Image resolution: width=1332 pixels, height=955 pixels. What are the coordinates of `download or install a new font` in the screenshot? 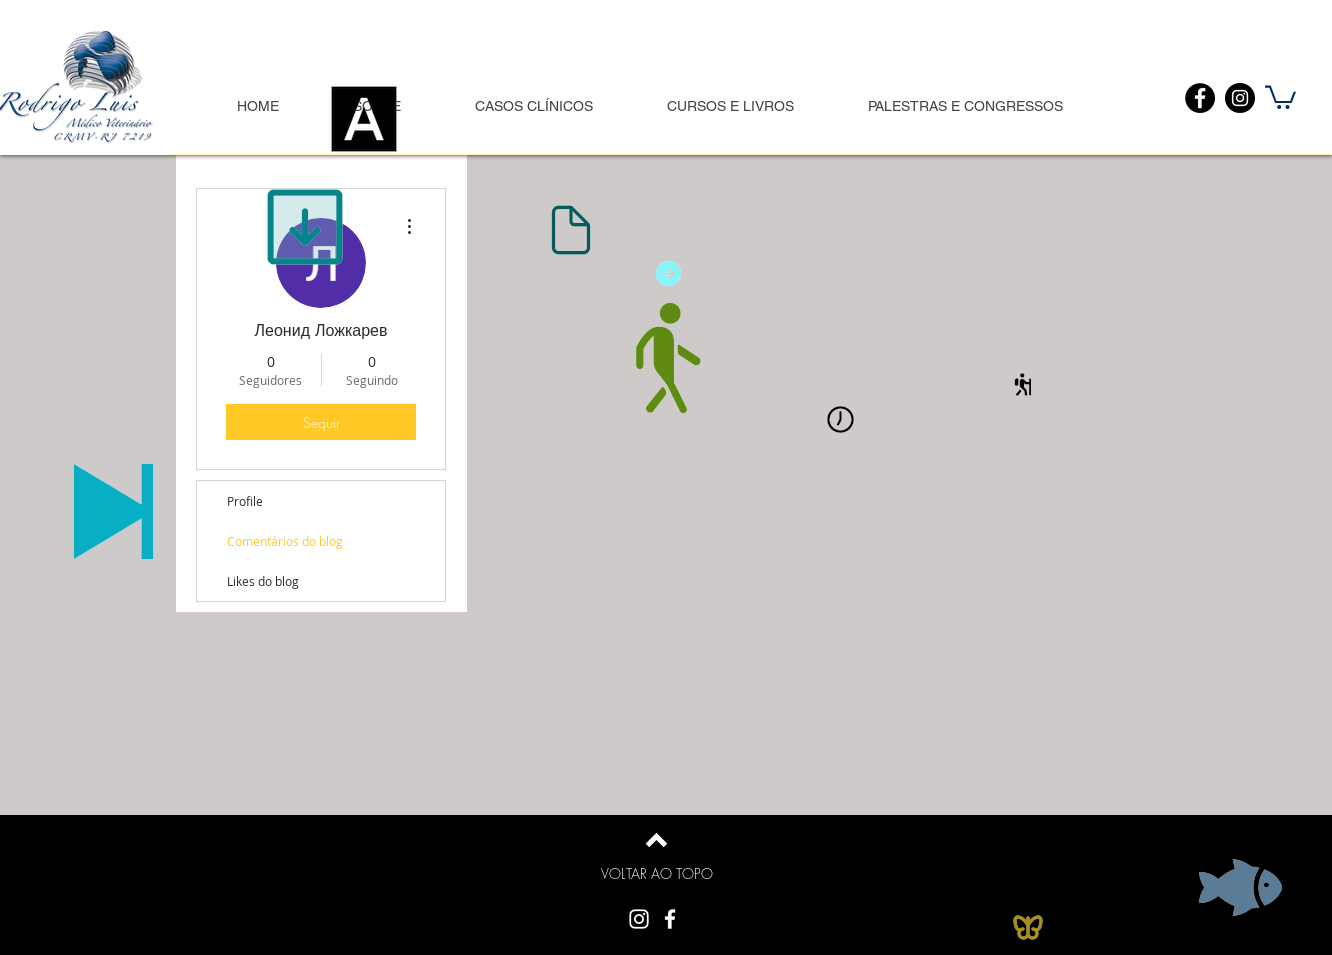 It's located at (364, 119).